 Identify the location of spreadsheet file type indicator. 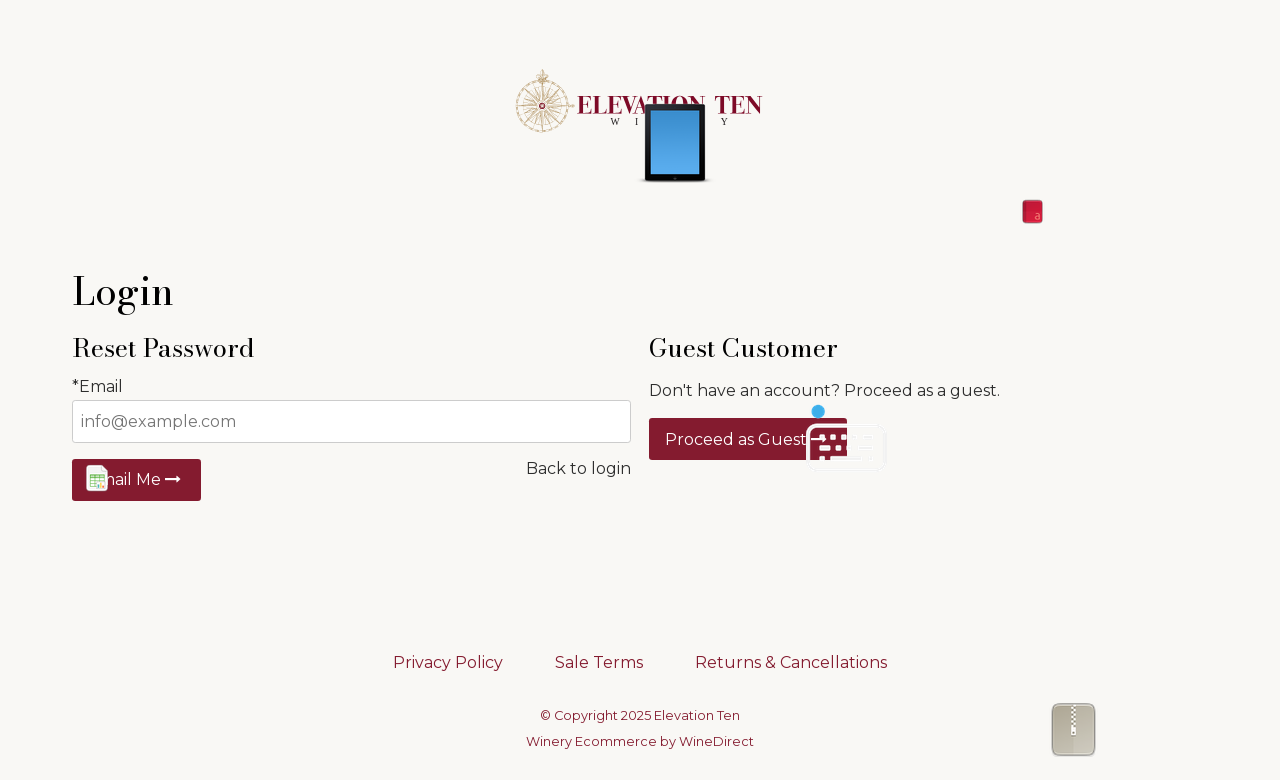
(97, 478).